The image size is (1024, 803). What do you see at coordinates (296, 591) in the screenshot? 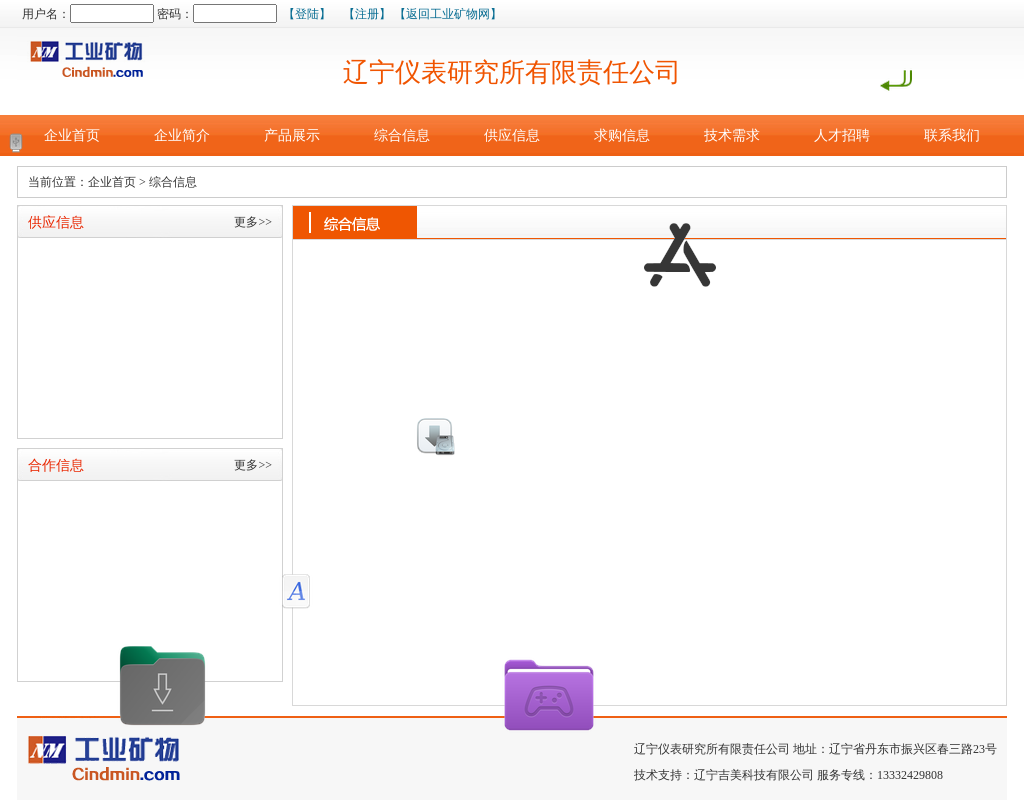
I see `a TrueType font file` at bounding box center [296, 591].